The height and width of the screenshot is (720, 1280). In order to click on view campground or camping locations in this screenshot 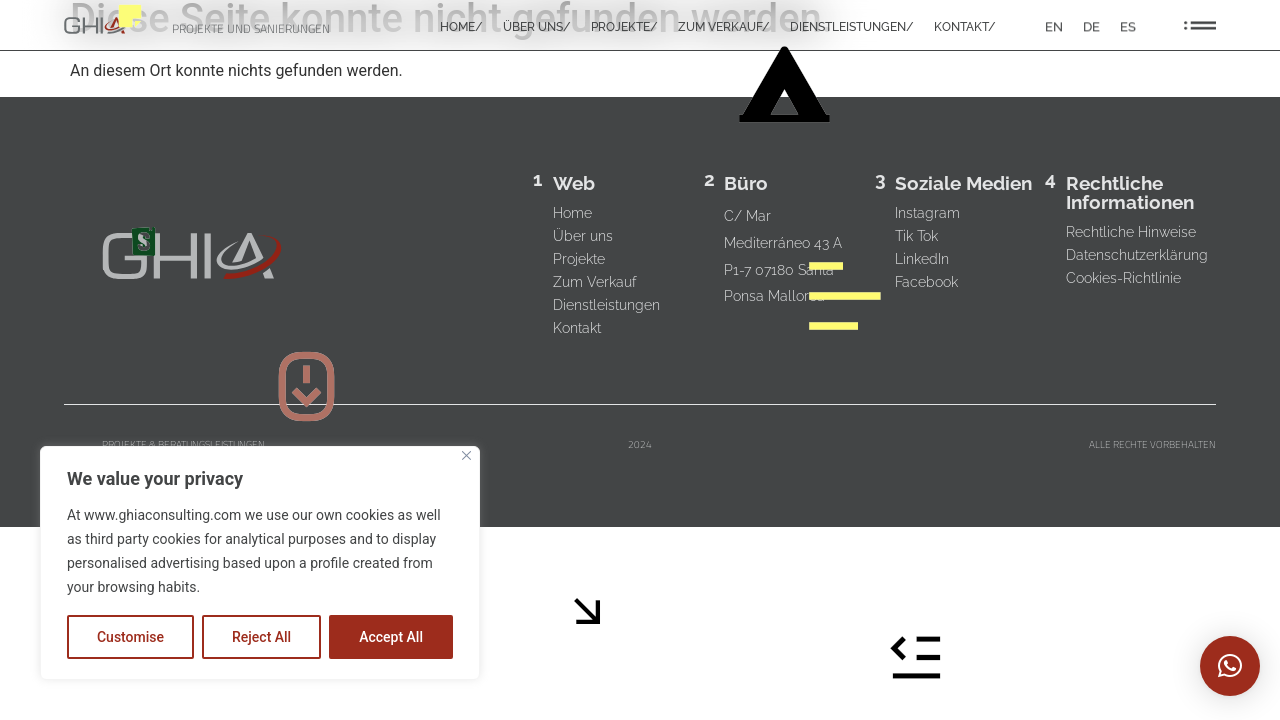, I will do `click(784, 85)`.